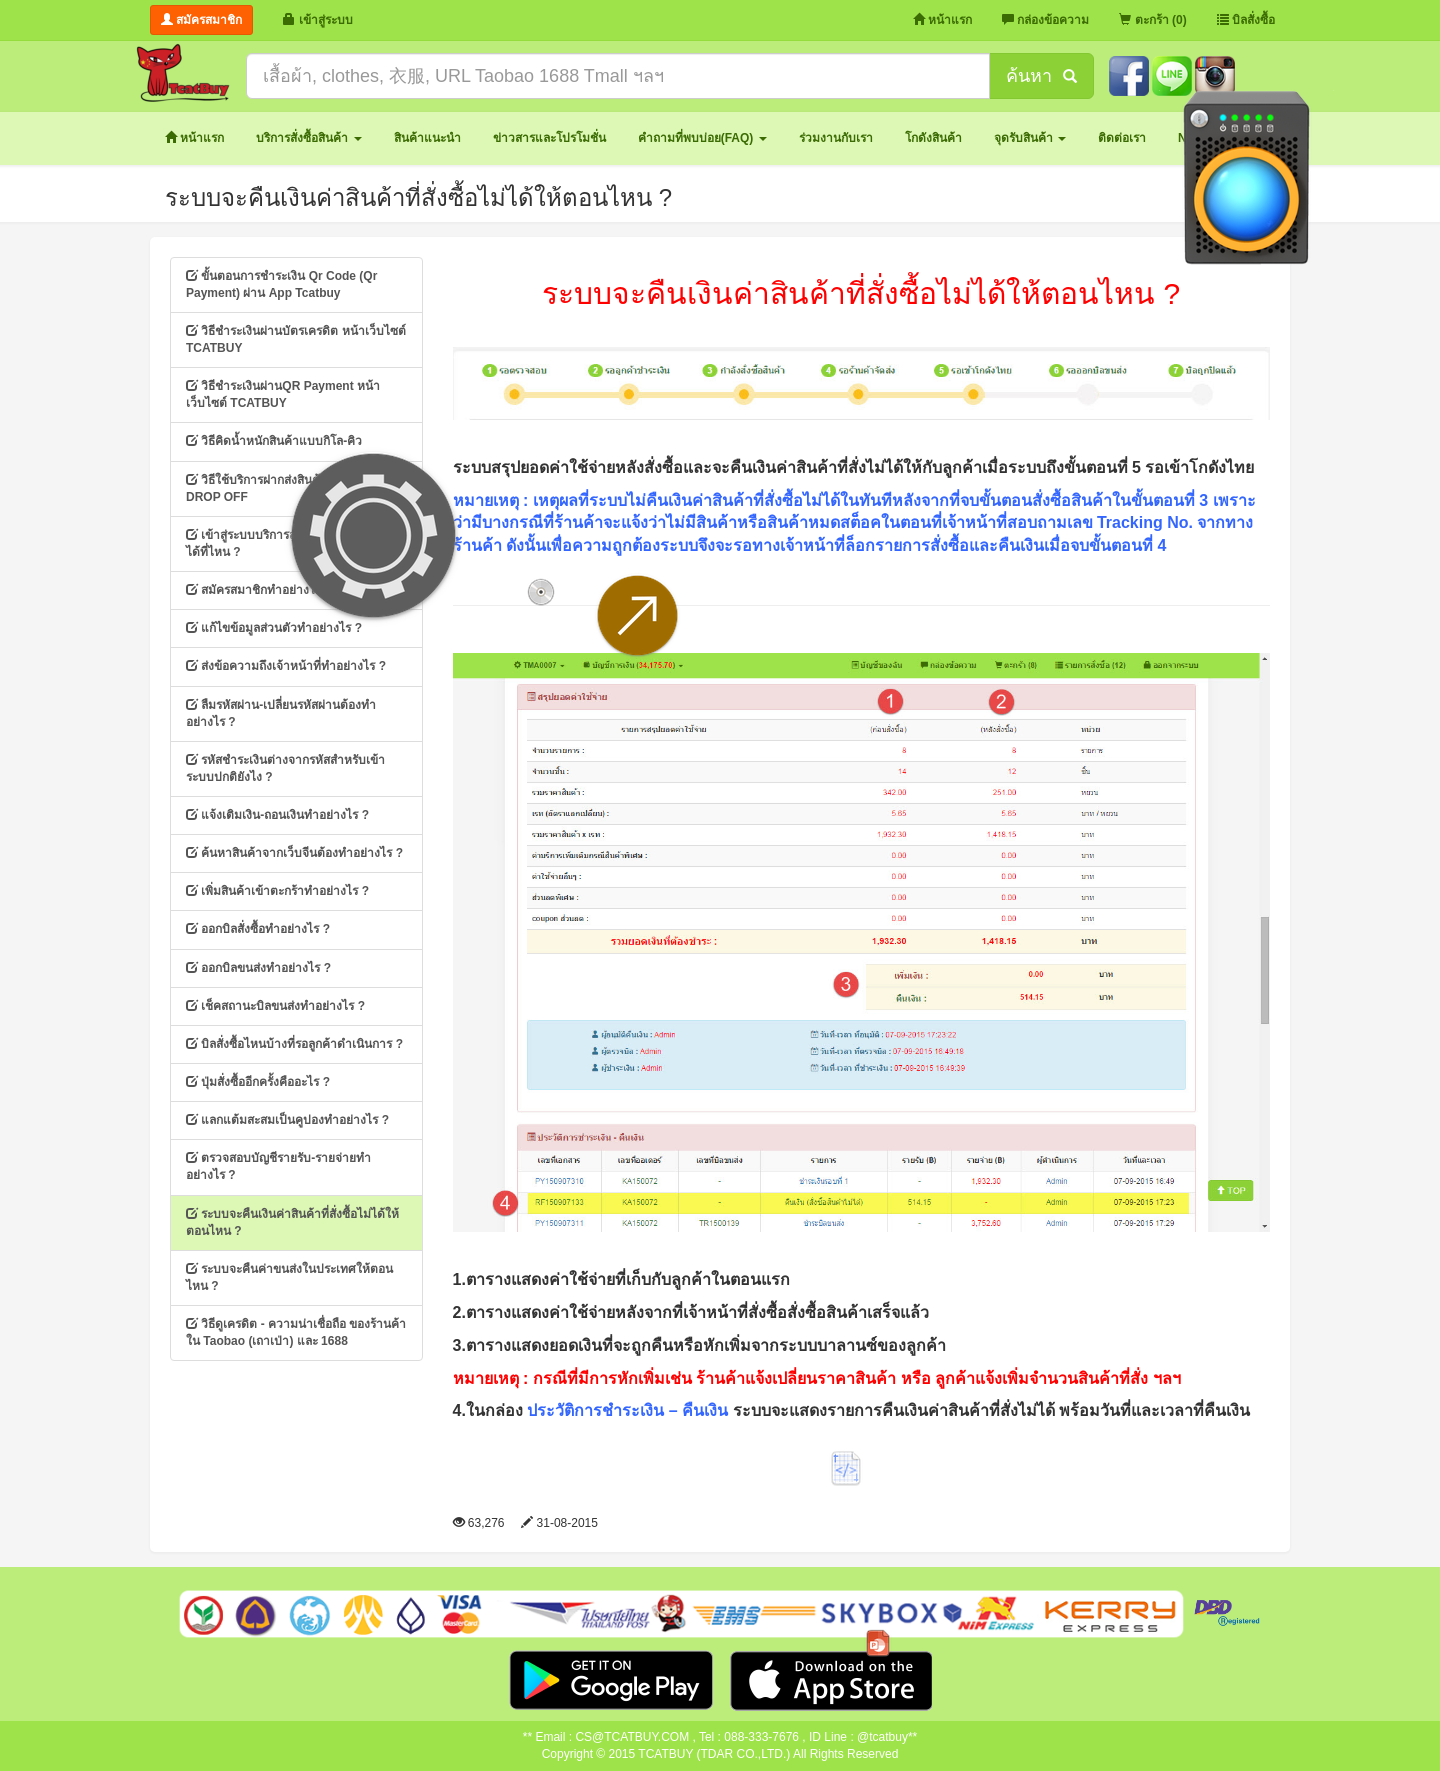 The width and height of the screenshot is (1440, 1771). Describe the element at coordinates (541, 592) in the screenshot. I see `indicates an audio CD is inserted in the drive` at that location.